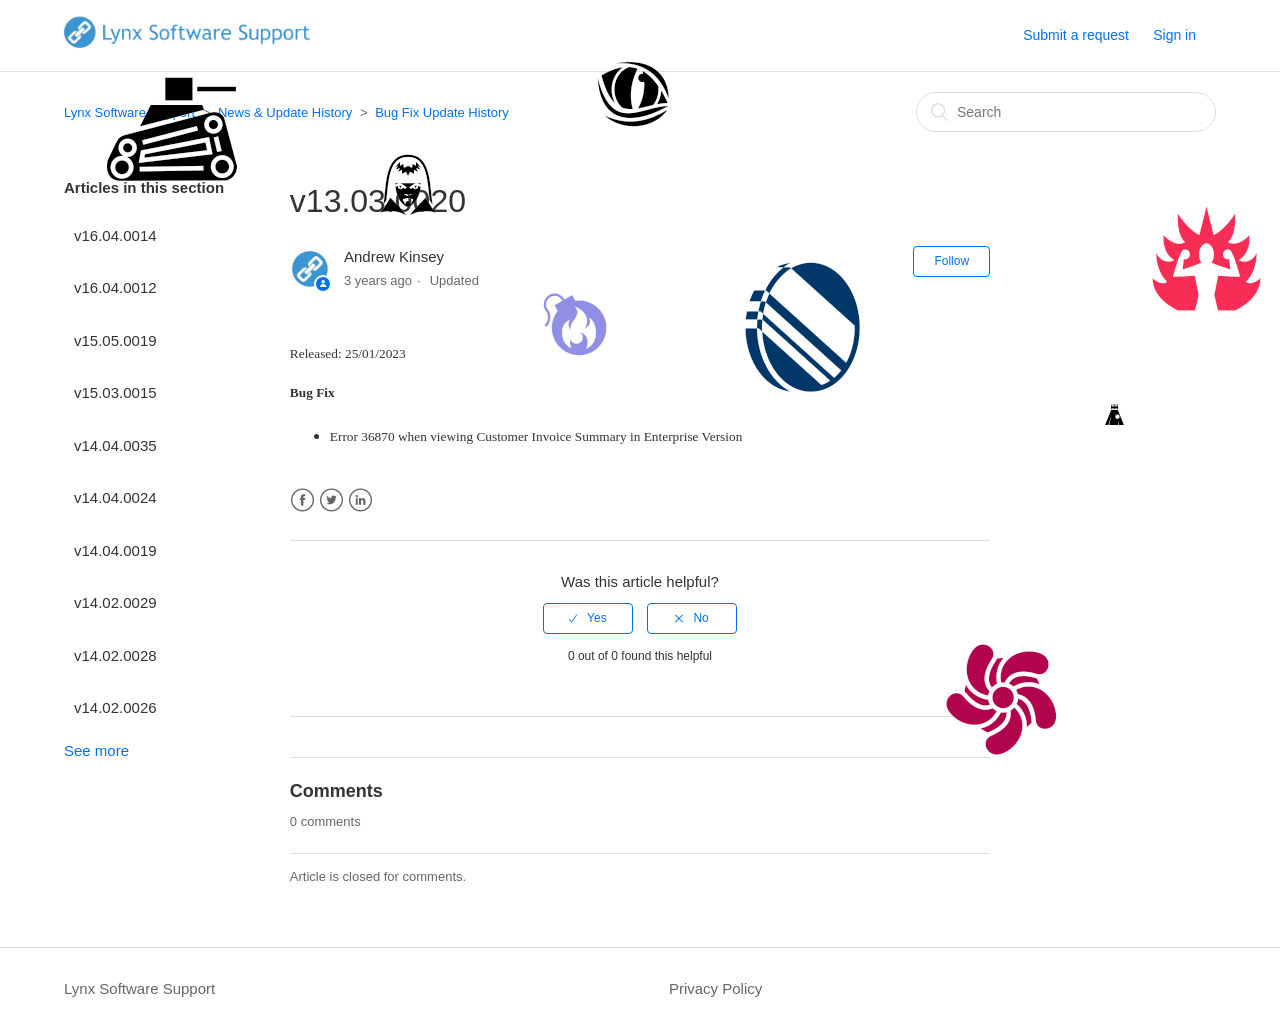  I want to click on select female vampire character, so click(408, 185).